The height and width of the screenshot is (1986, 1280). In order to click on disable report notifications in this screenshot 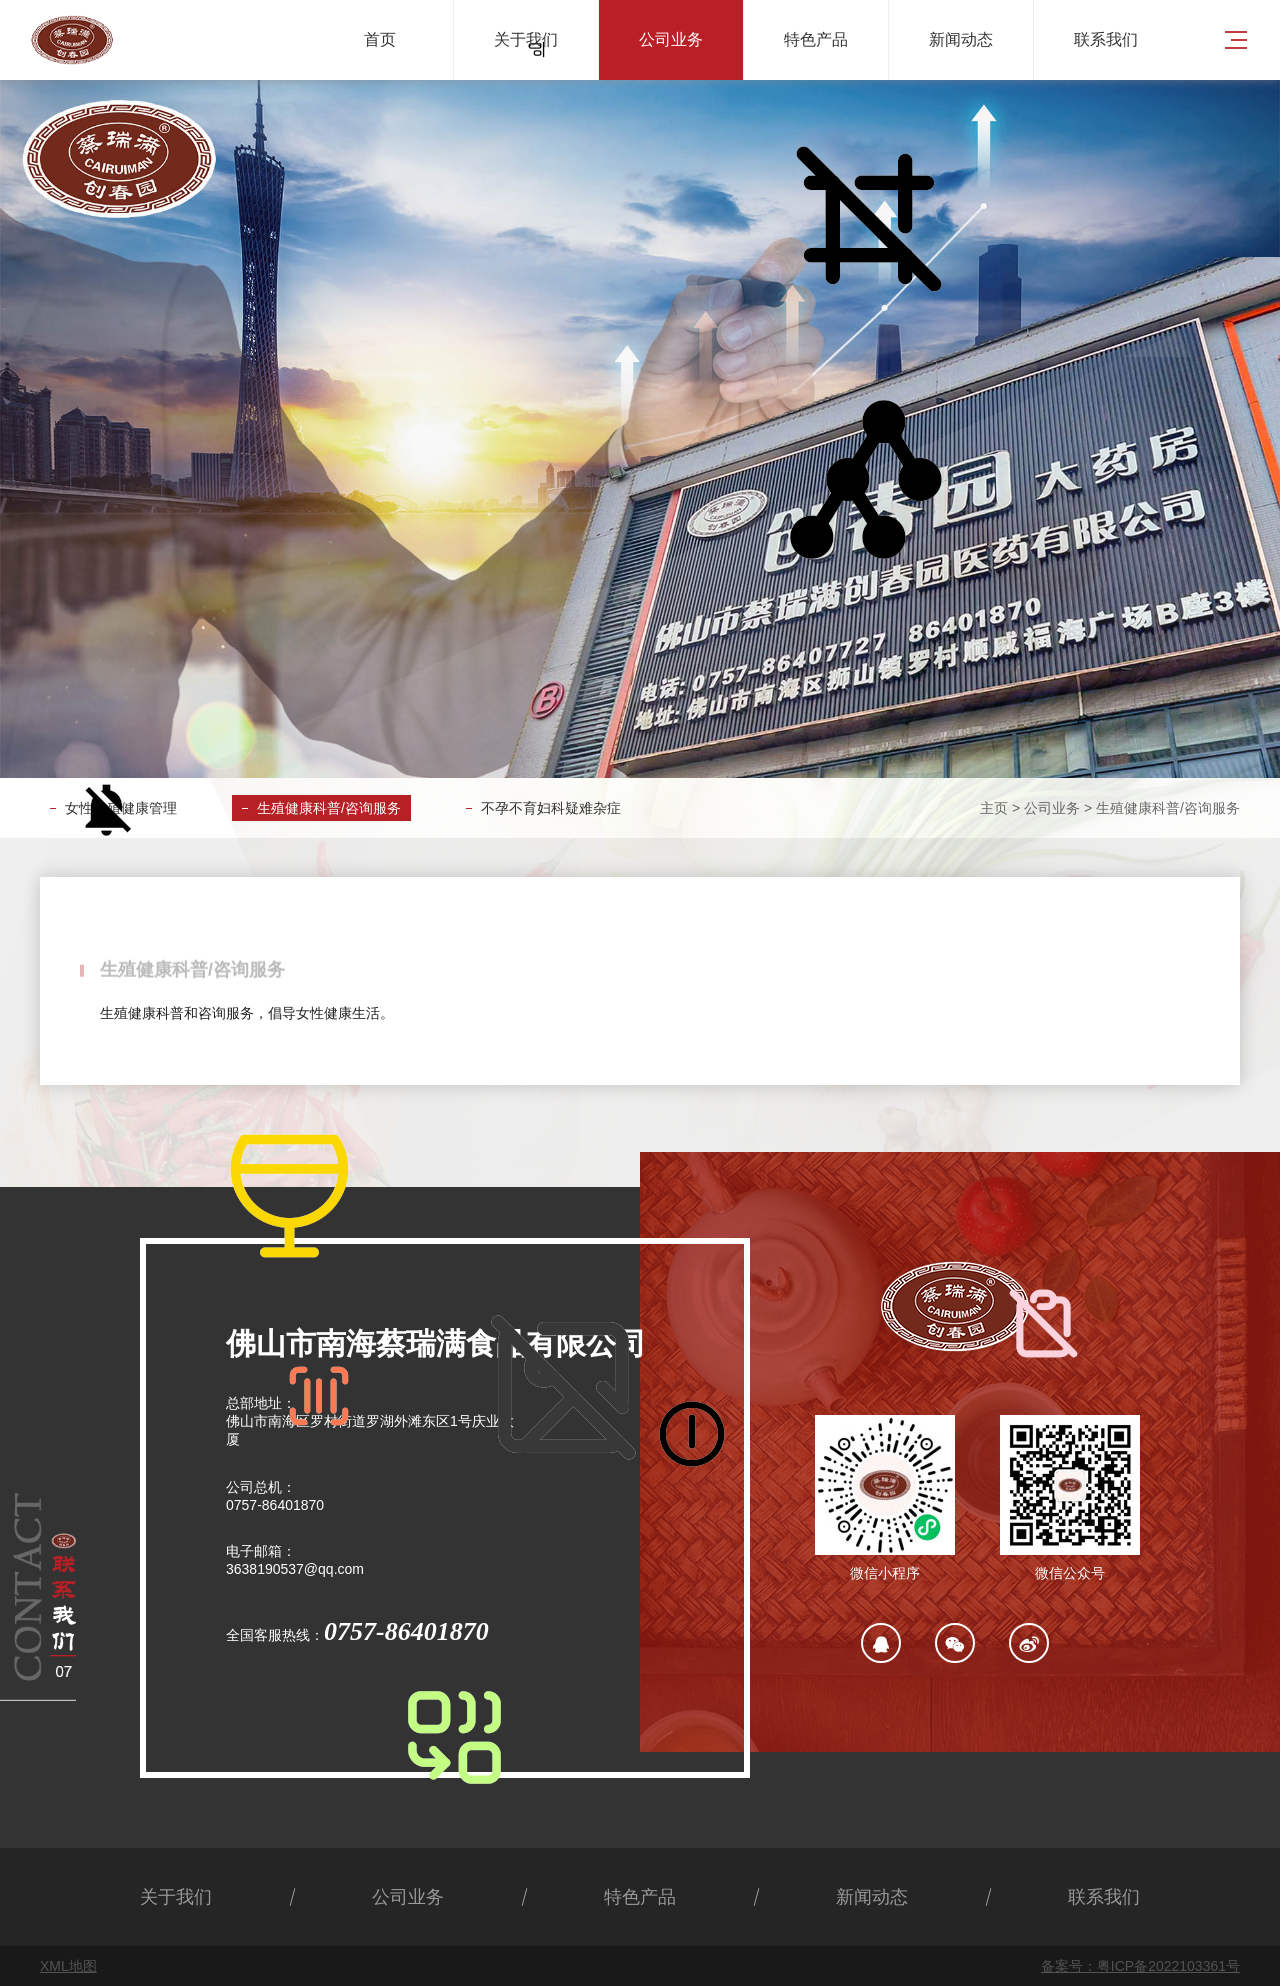, I will do `click(1043, 1323)`.